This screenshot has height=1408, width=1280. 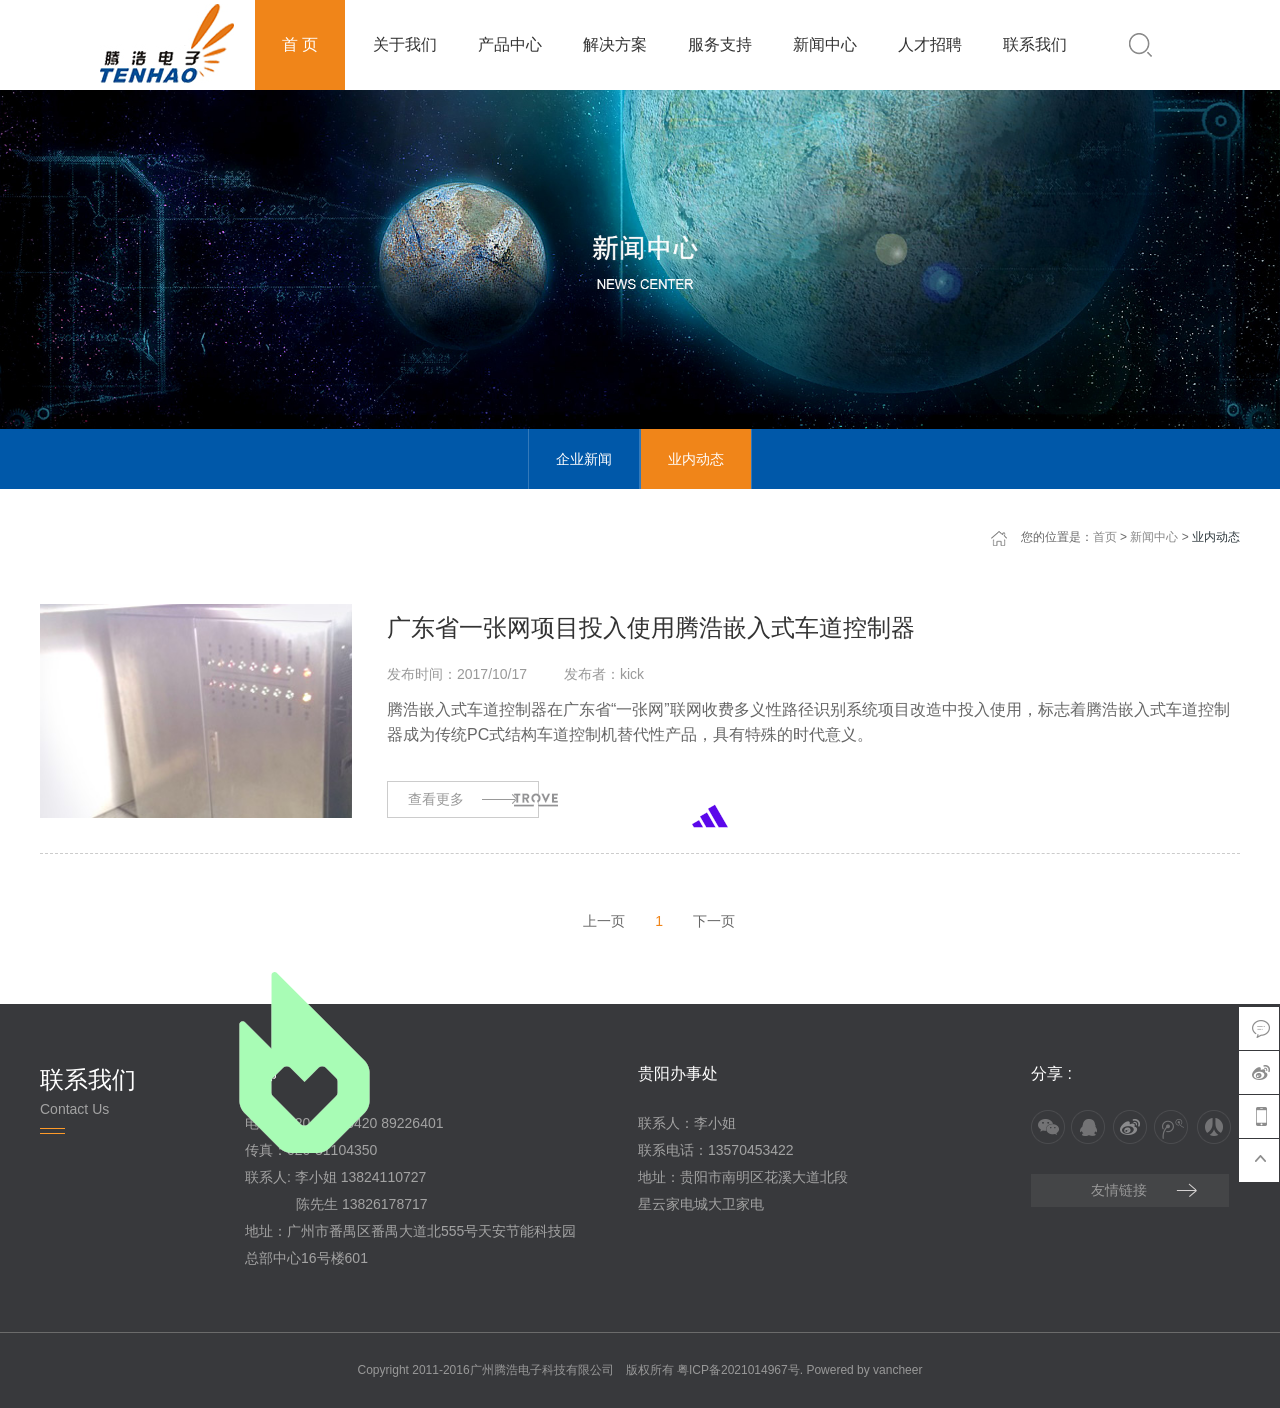 What do you see at coordinates (710, 816) in the screenshot?
I see `adidas brand logo` at bounding box center [710, 816].